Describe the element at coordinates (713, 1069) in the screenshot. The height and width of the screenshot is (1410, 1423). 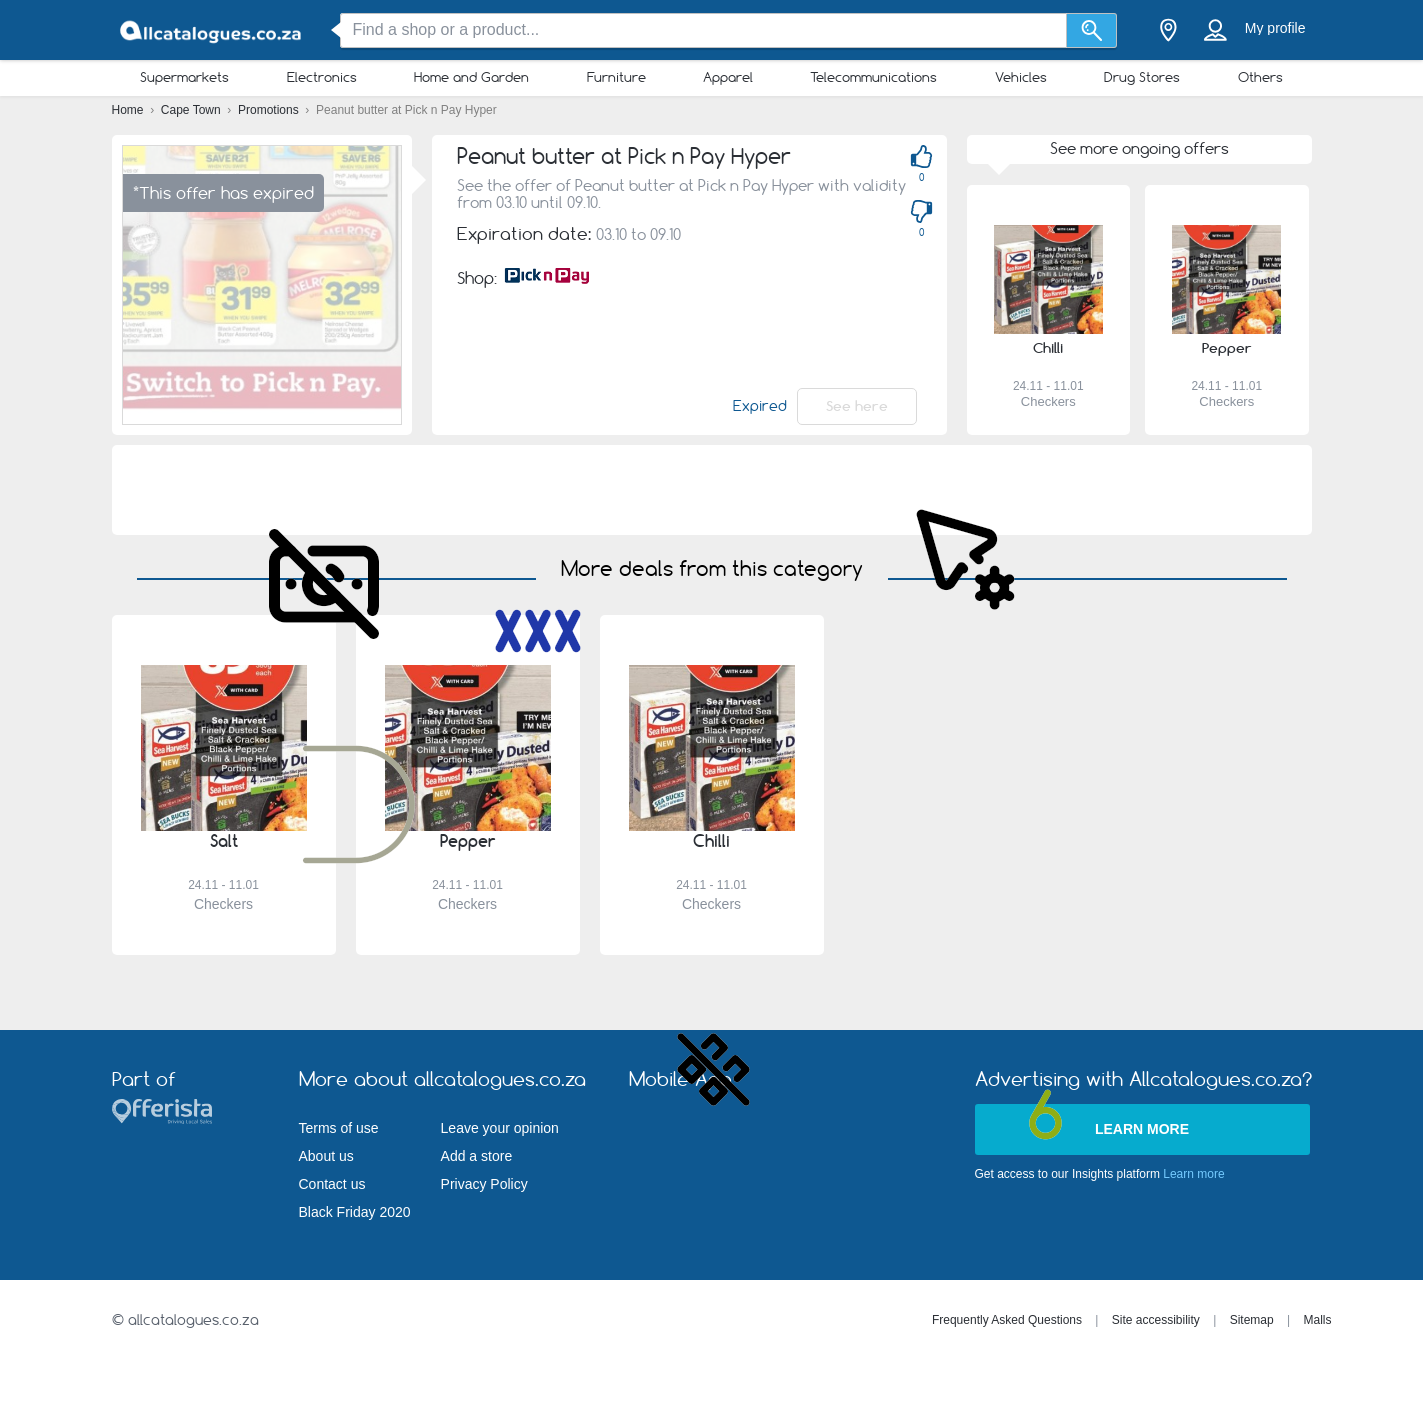
I see `components or modules are currently disabled` at that location.